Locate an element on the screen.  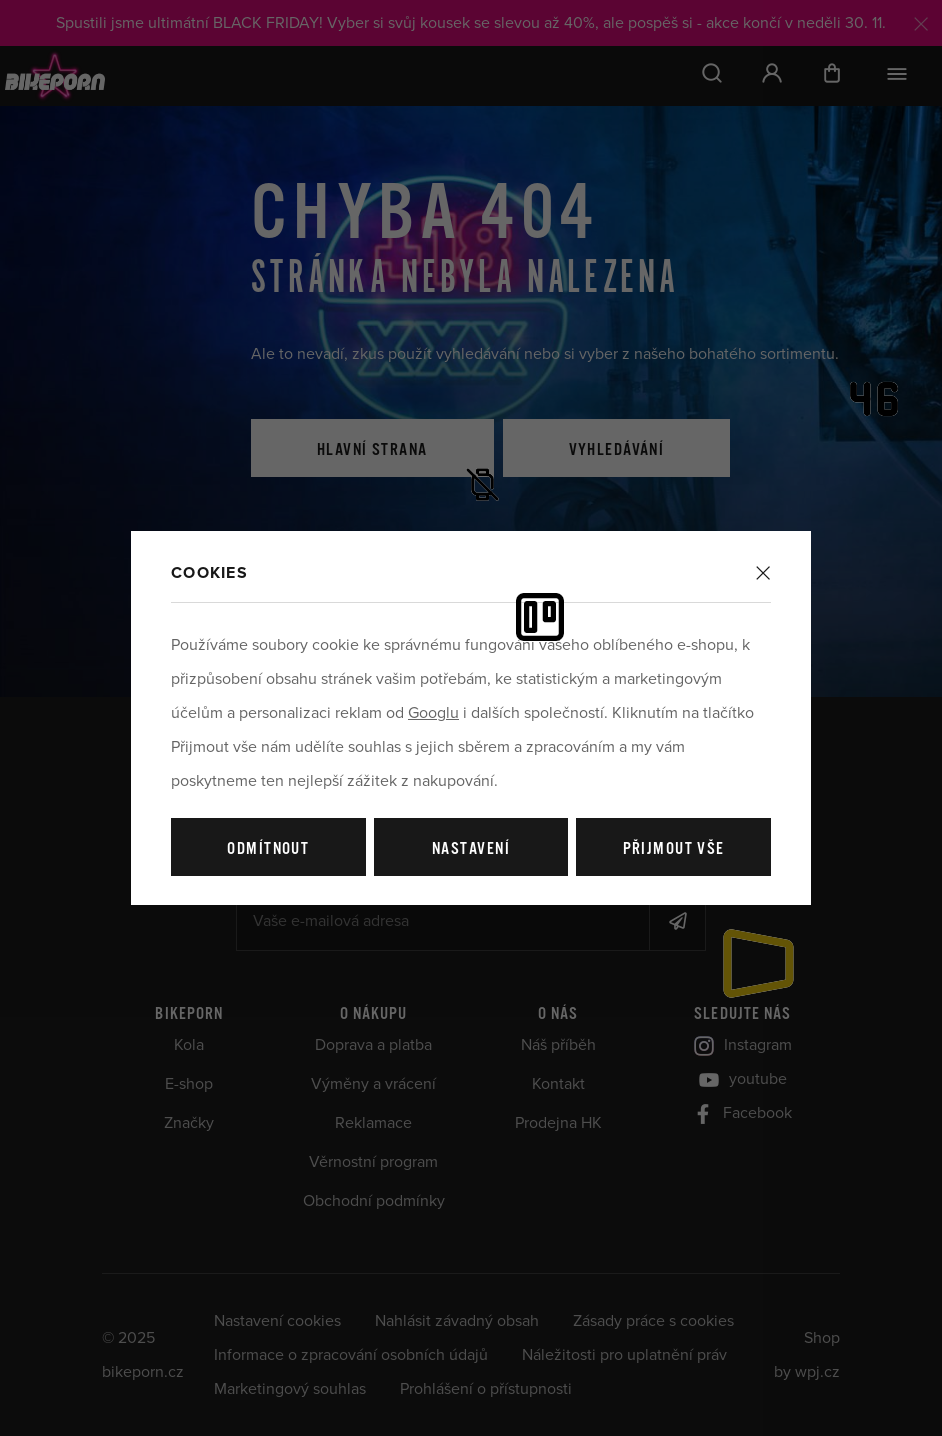
smartwatch disconnected or unavailable is located at coordinates (482, 484).